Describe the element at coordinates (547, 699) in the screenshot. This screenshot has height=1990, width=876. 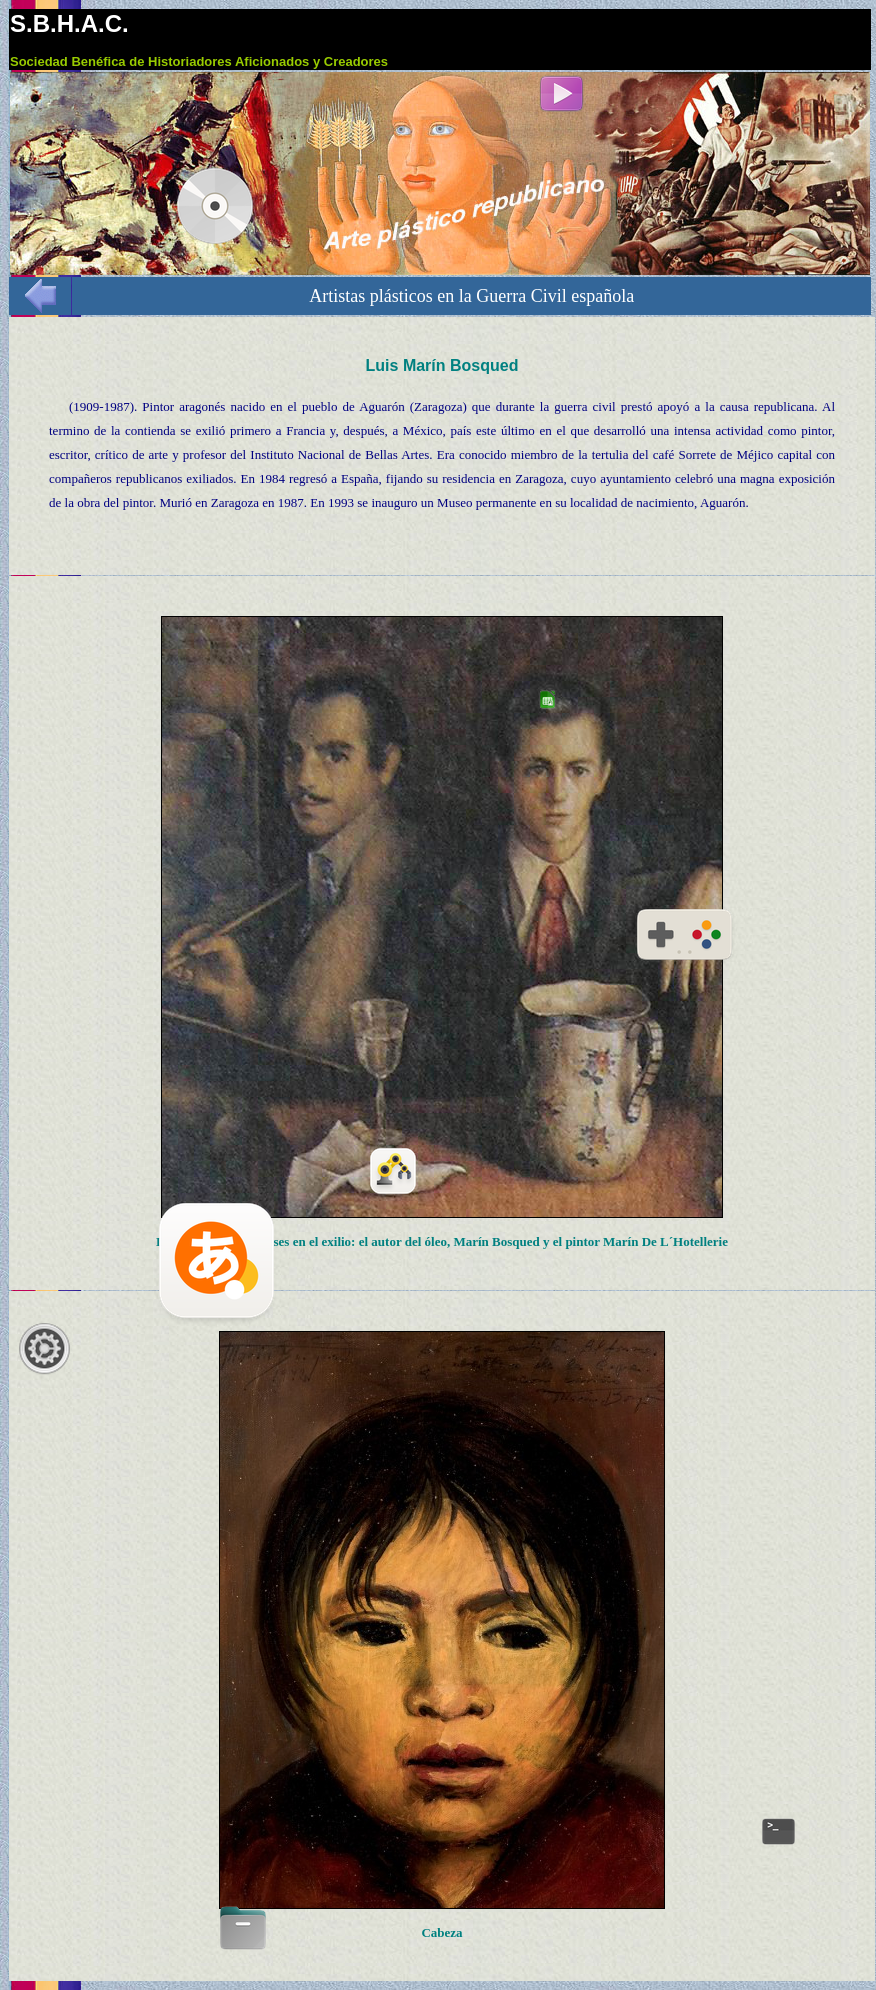
I see `open LibreOffice Calc spreadsheet application` at that location.